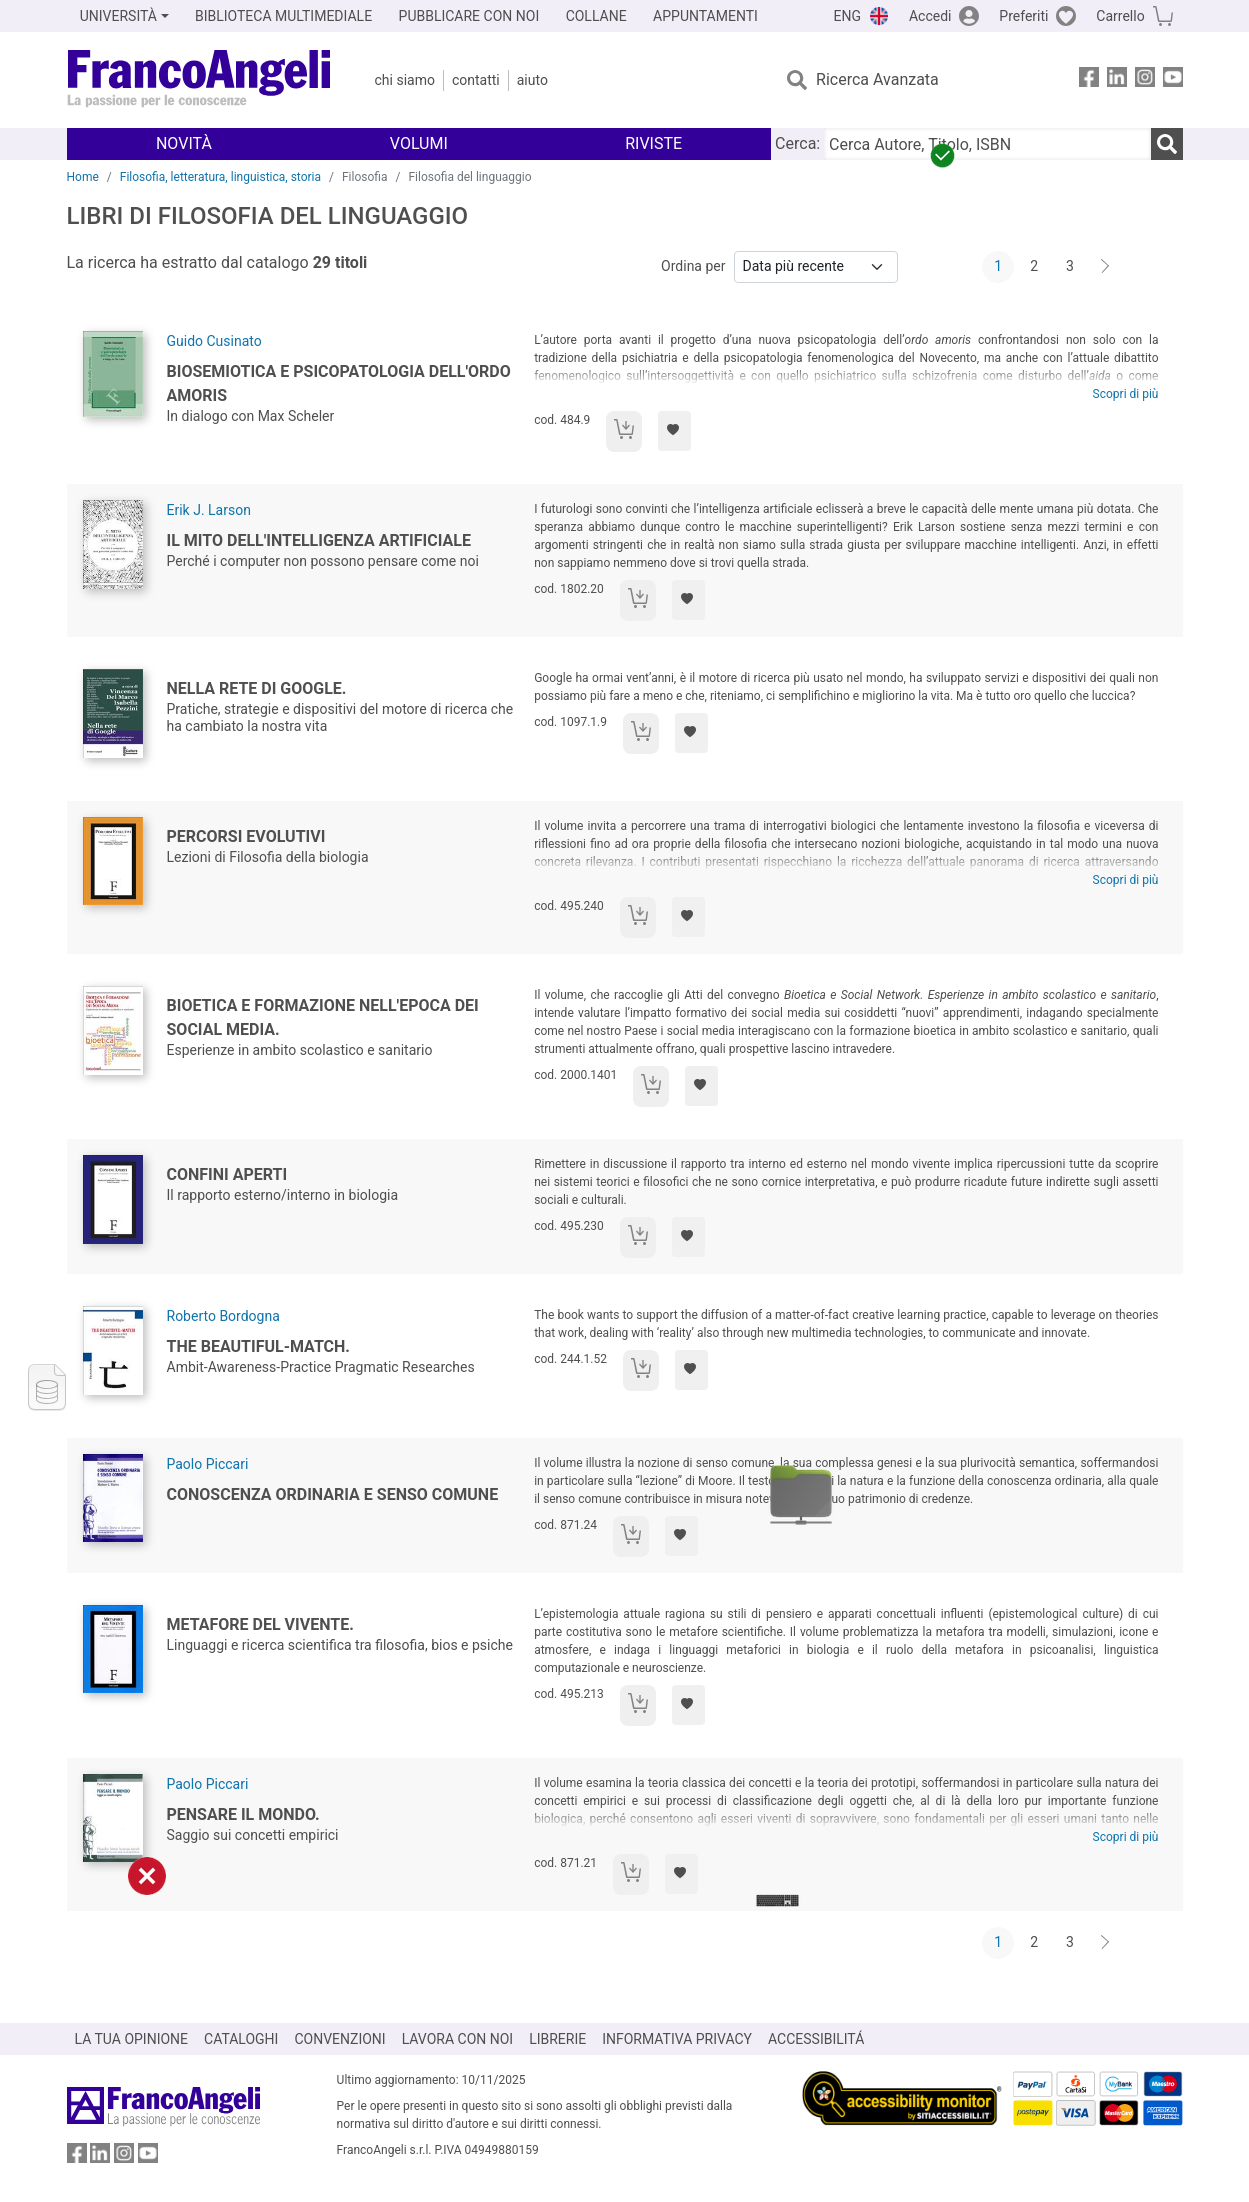 The height and width of the screenshot is (2202, 1249). Describe the element at coordinates (777, 1900) in the screenshot. I see `apple magic keyboard with numeric keypad in silver and black` at that location.